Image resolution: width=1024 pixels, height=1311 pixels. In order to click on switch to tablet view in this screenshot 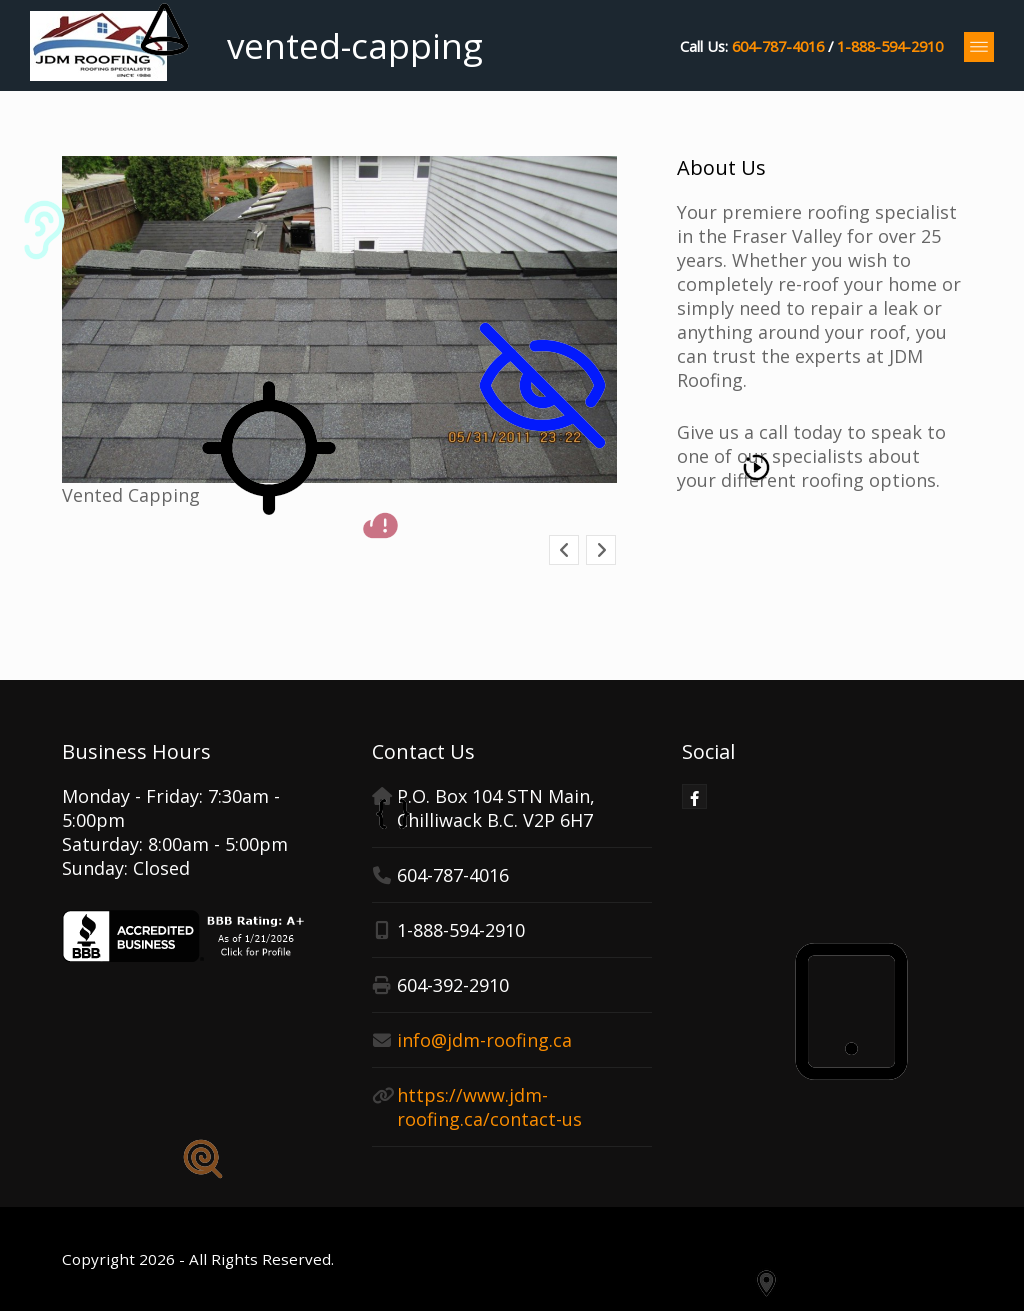, I will do `click(851, 1011)`.